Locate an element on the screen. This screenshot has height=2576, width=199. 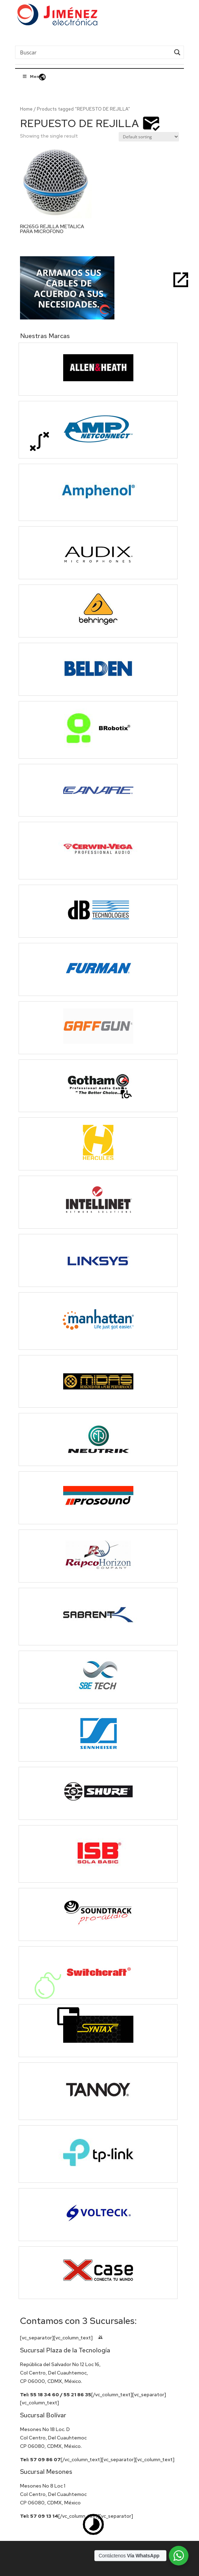
open link in a new tab or window is located at coordinates (181, 280).